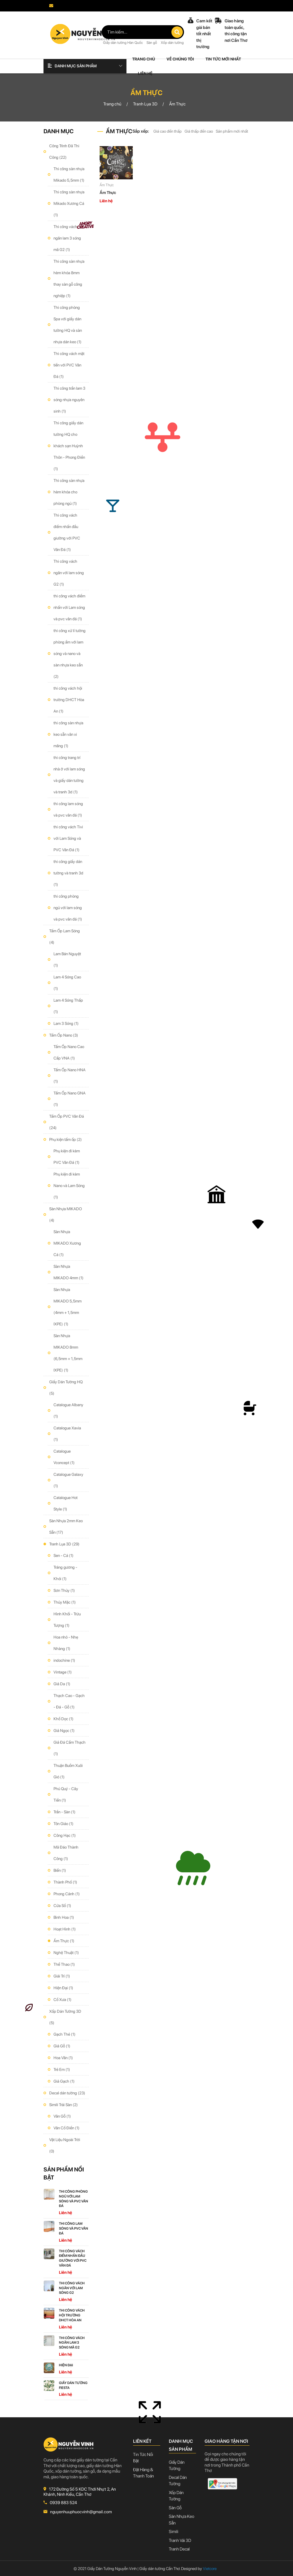 This screenshot has width=293, height=2576. I want to click on access baby or parenting-related features, so click(249, 1408).